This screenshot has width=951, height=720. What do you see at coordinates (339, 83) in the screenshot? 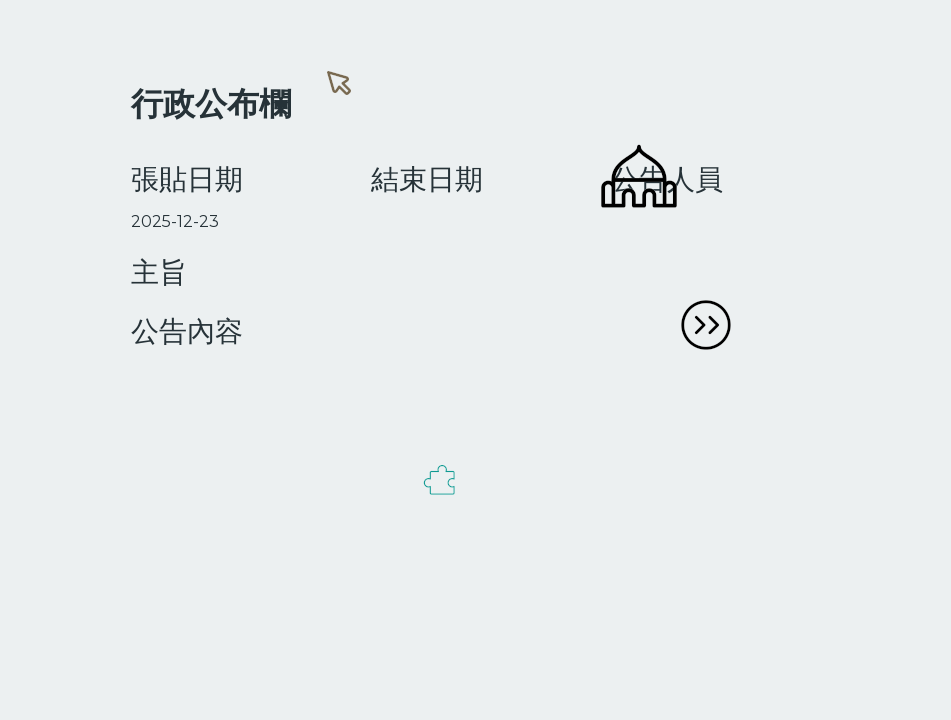
I see `cursor or mouse pointer indicator` at bounding box center [339, 83].